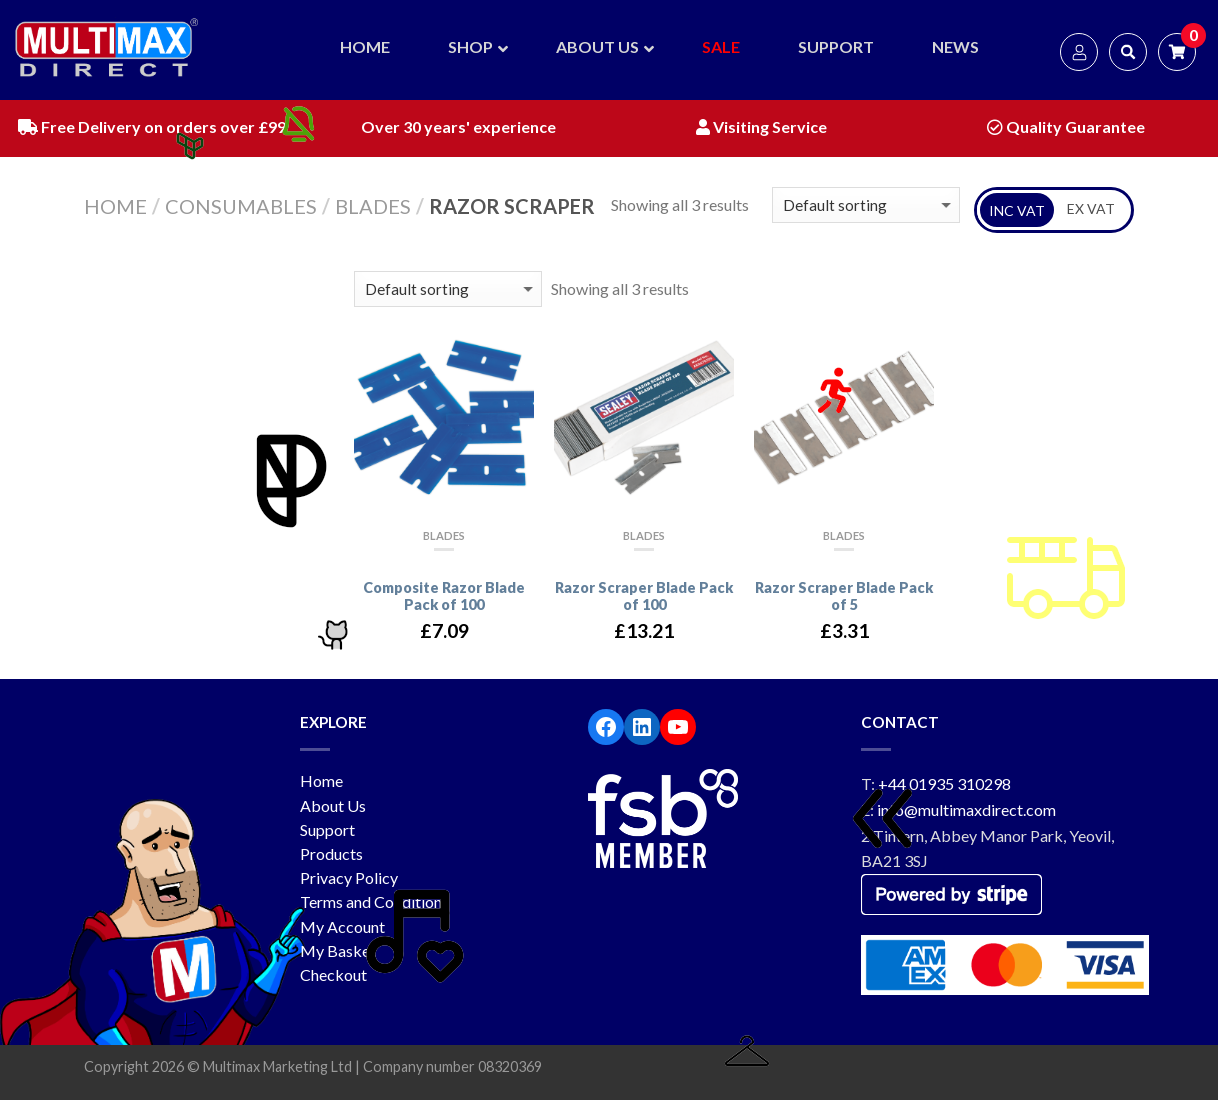  I want to click on phosphor icons brand logo, so click(285, 476).